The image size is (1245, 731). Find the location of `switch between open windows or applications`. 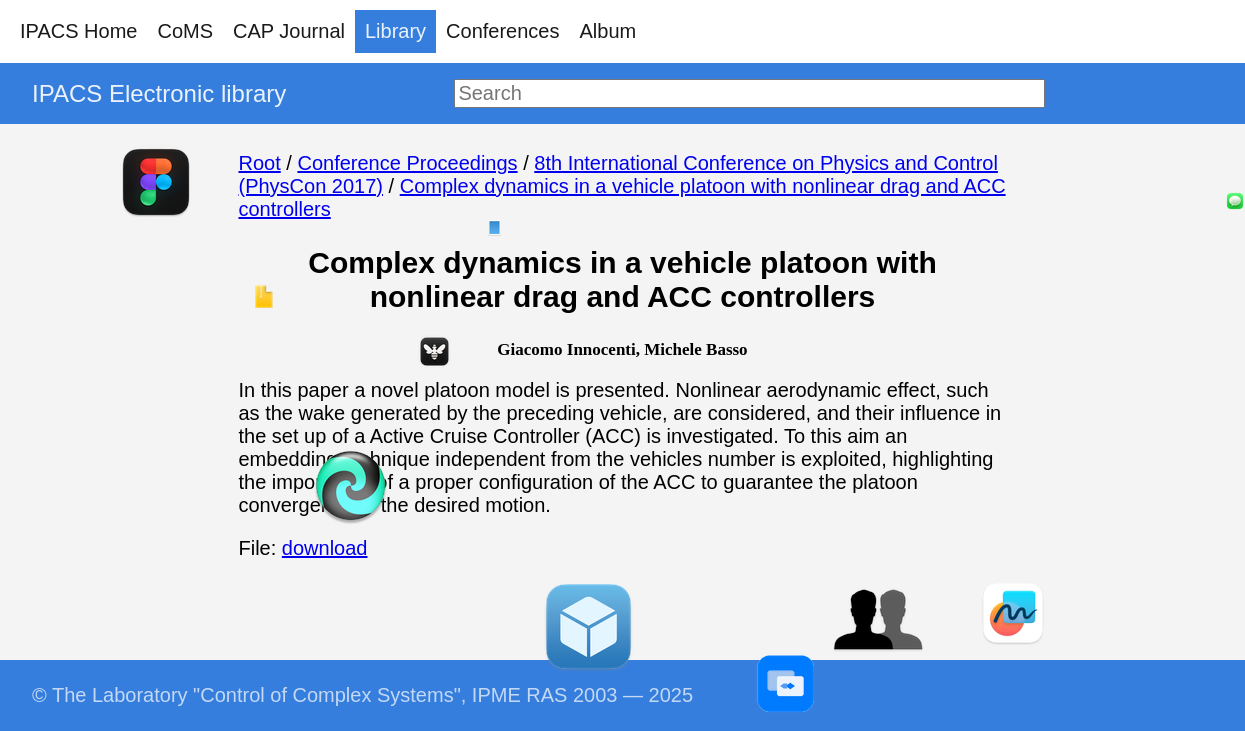

switch between open windows or applications is located at coordinates (785, 683).